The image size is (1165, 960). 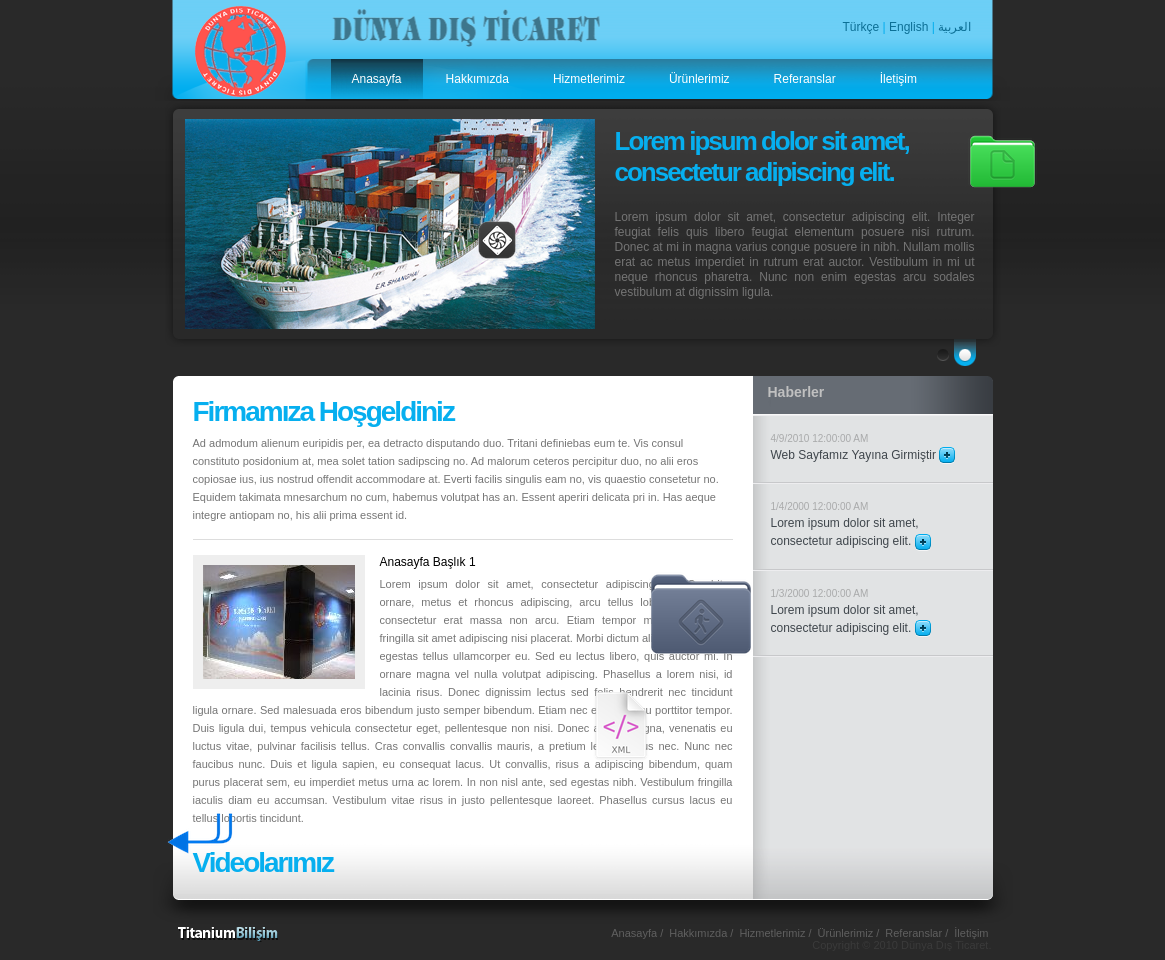 What do you see at coordinates (1002, 161) in the screenshot?
I see `open documents folder` at bounding box center [1002, 161].